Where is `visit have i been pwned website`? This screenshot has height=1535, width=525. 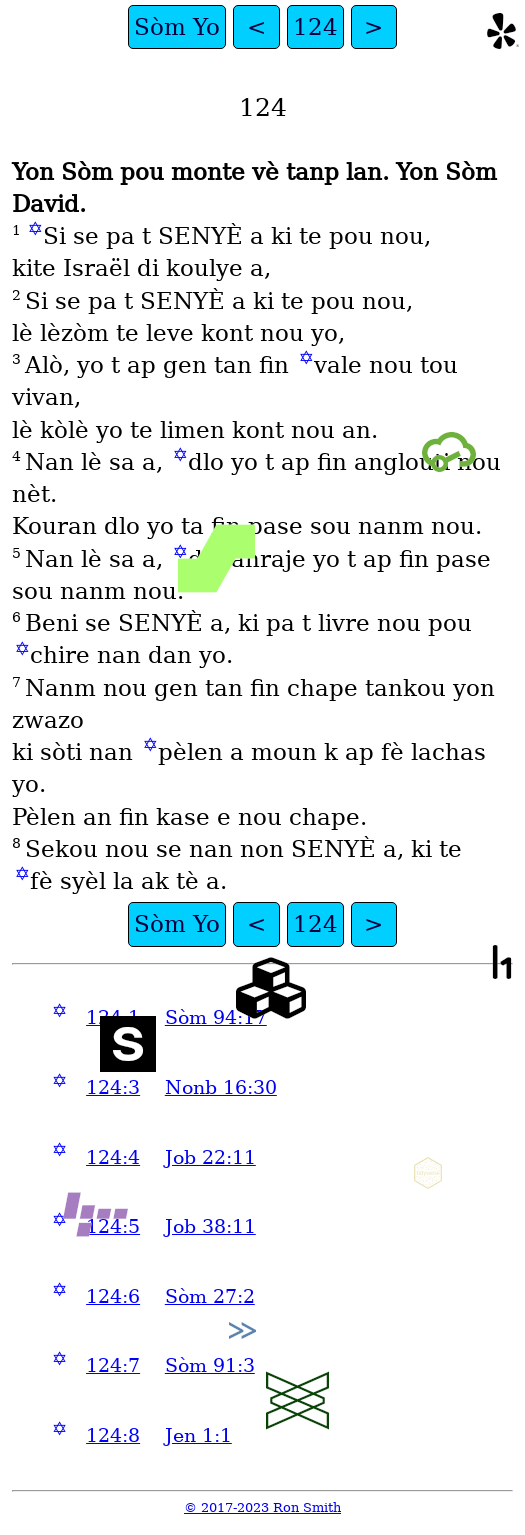 visit have i been pwned website is located at coordinates (95, 1214).